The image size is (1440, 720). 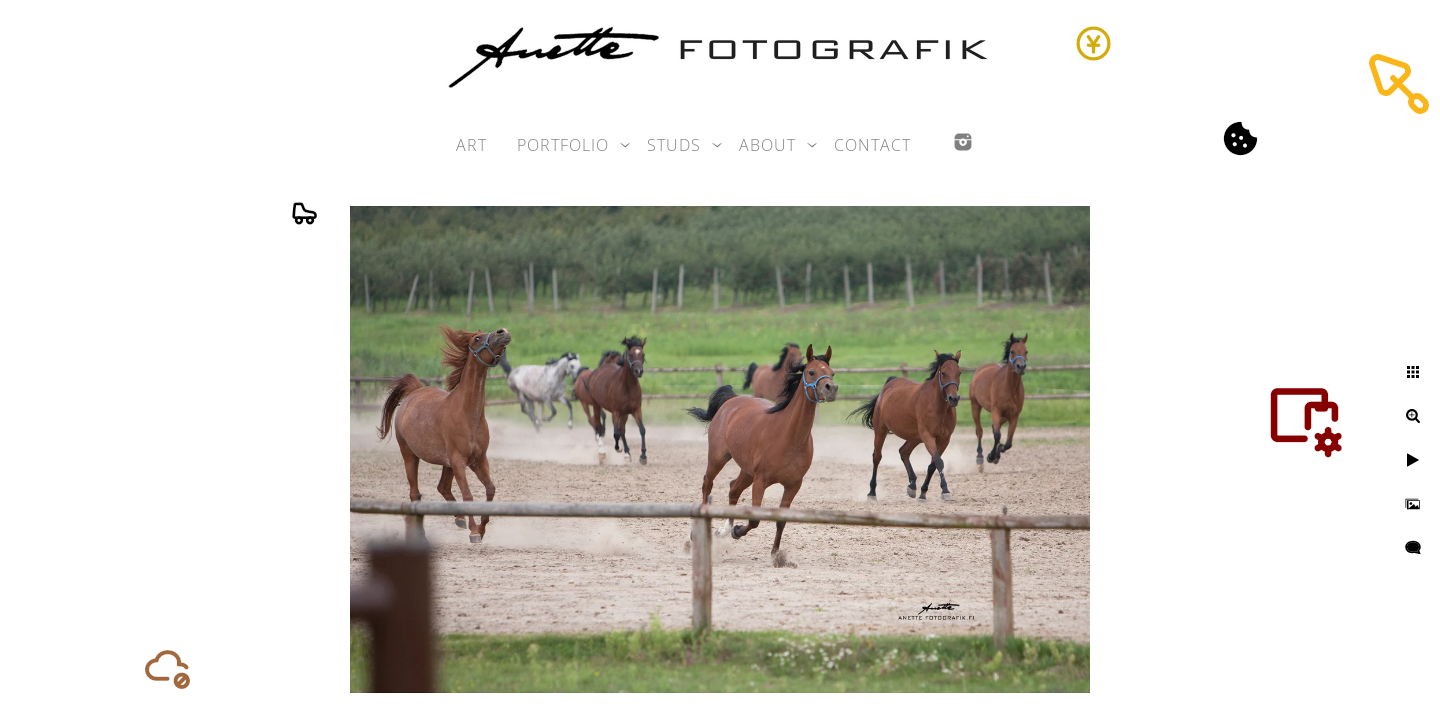 I want to click on browse roller skating activities or locations, so click(x=304, y=213).